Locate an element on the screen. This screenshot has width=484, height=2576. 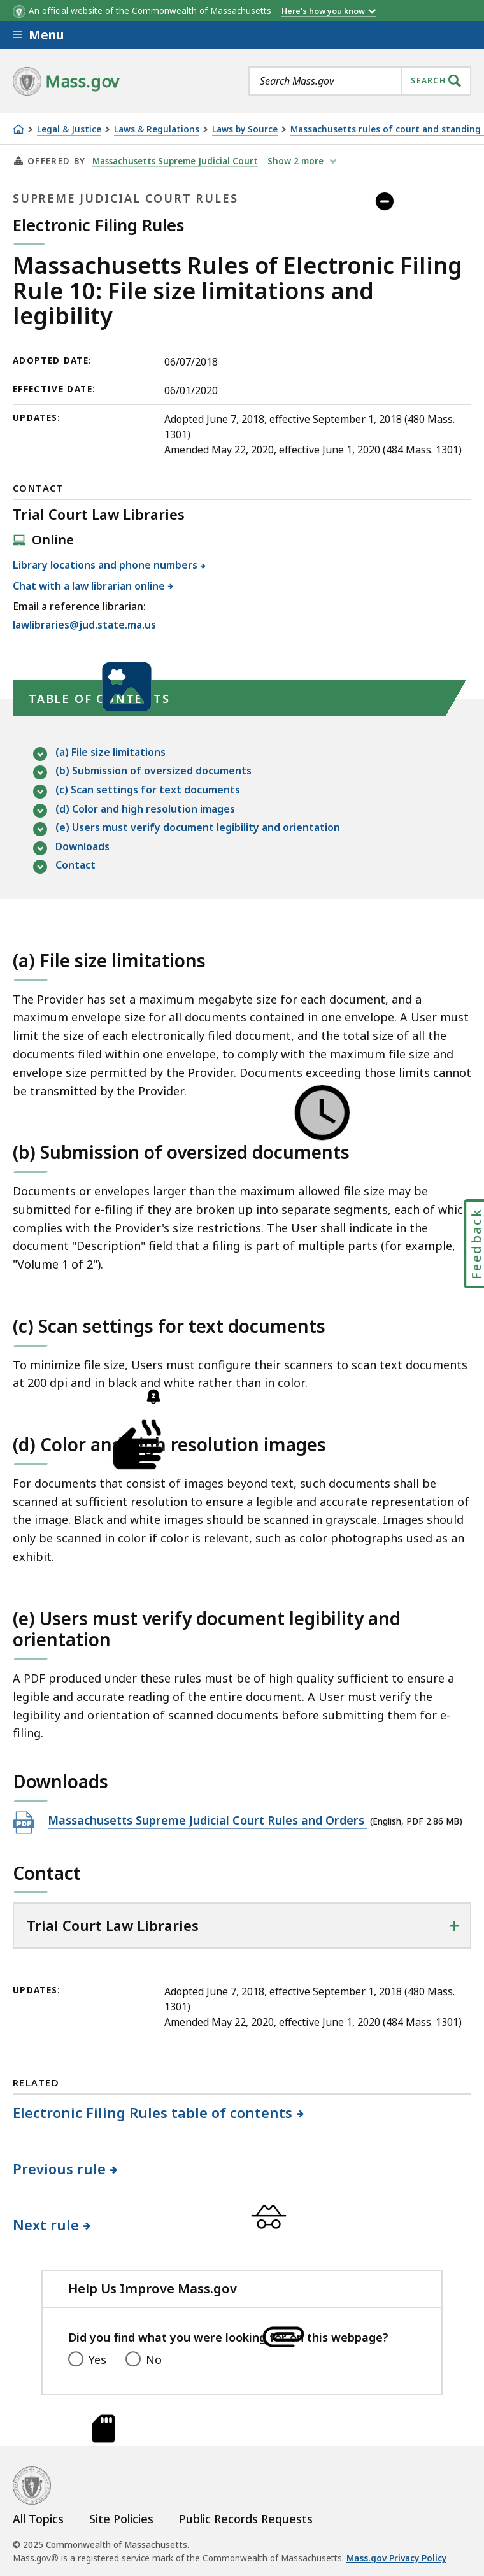
view time or clock settings is located at coordinates (322, 1113).